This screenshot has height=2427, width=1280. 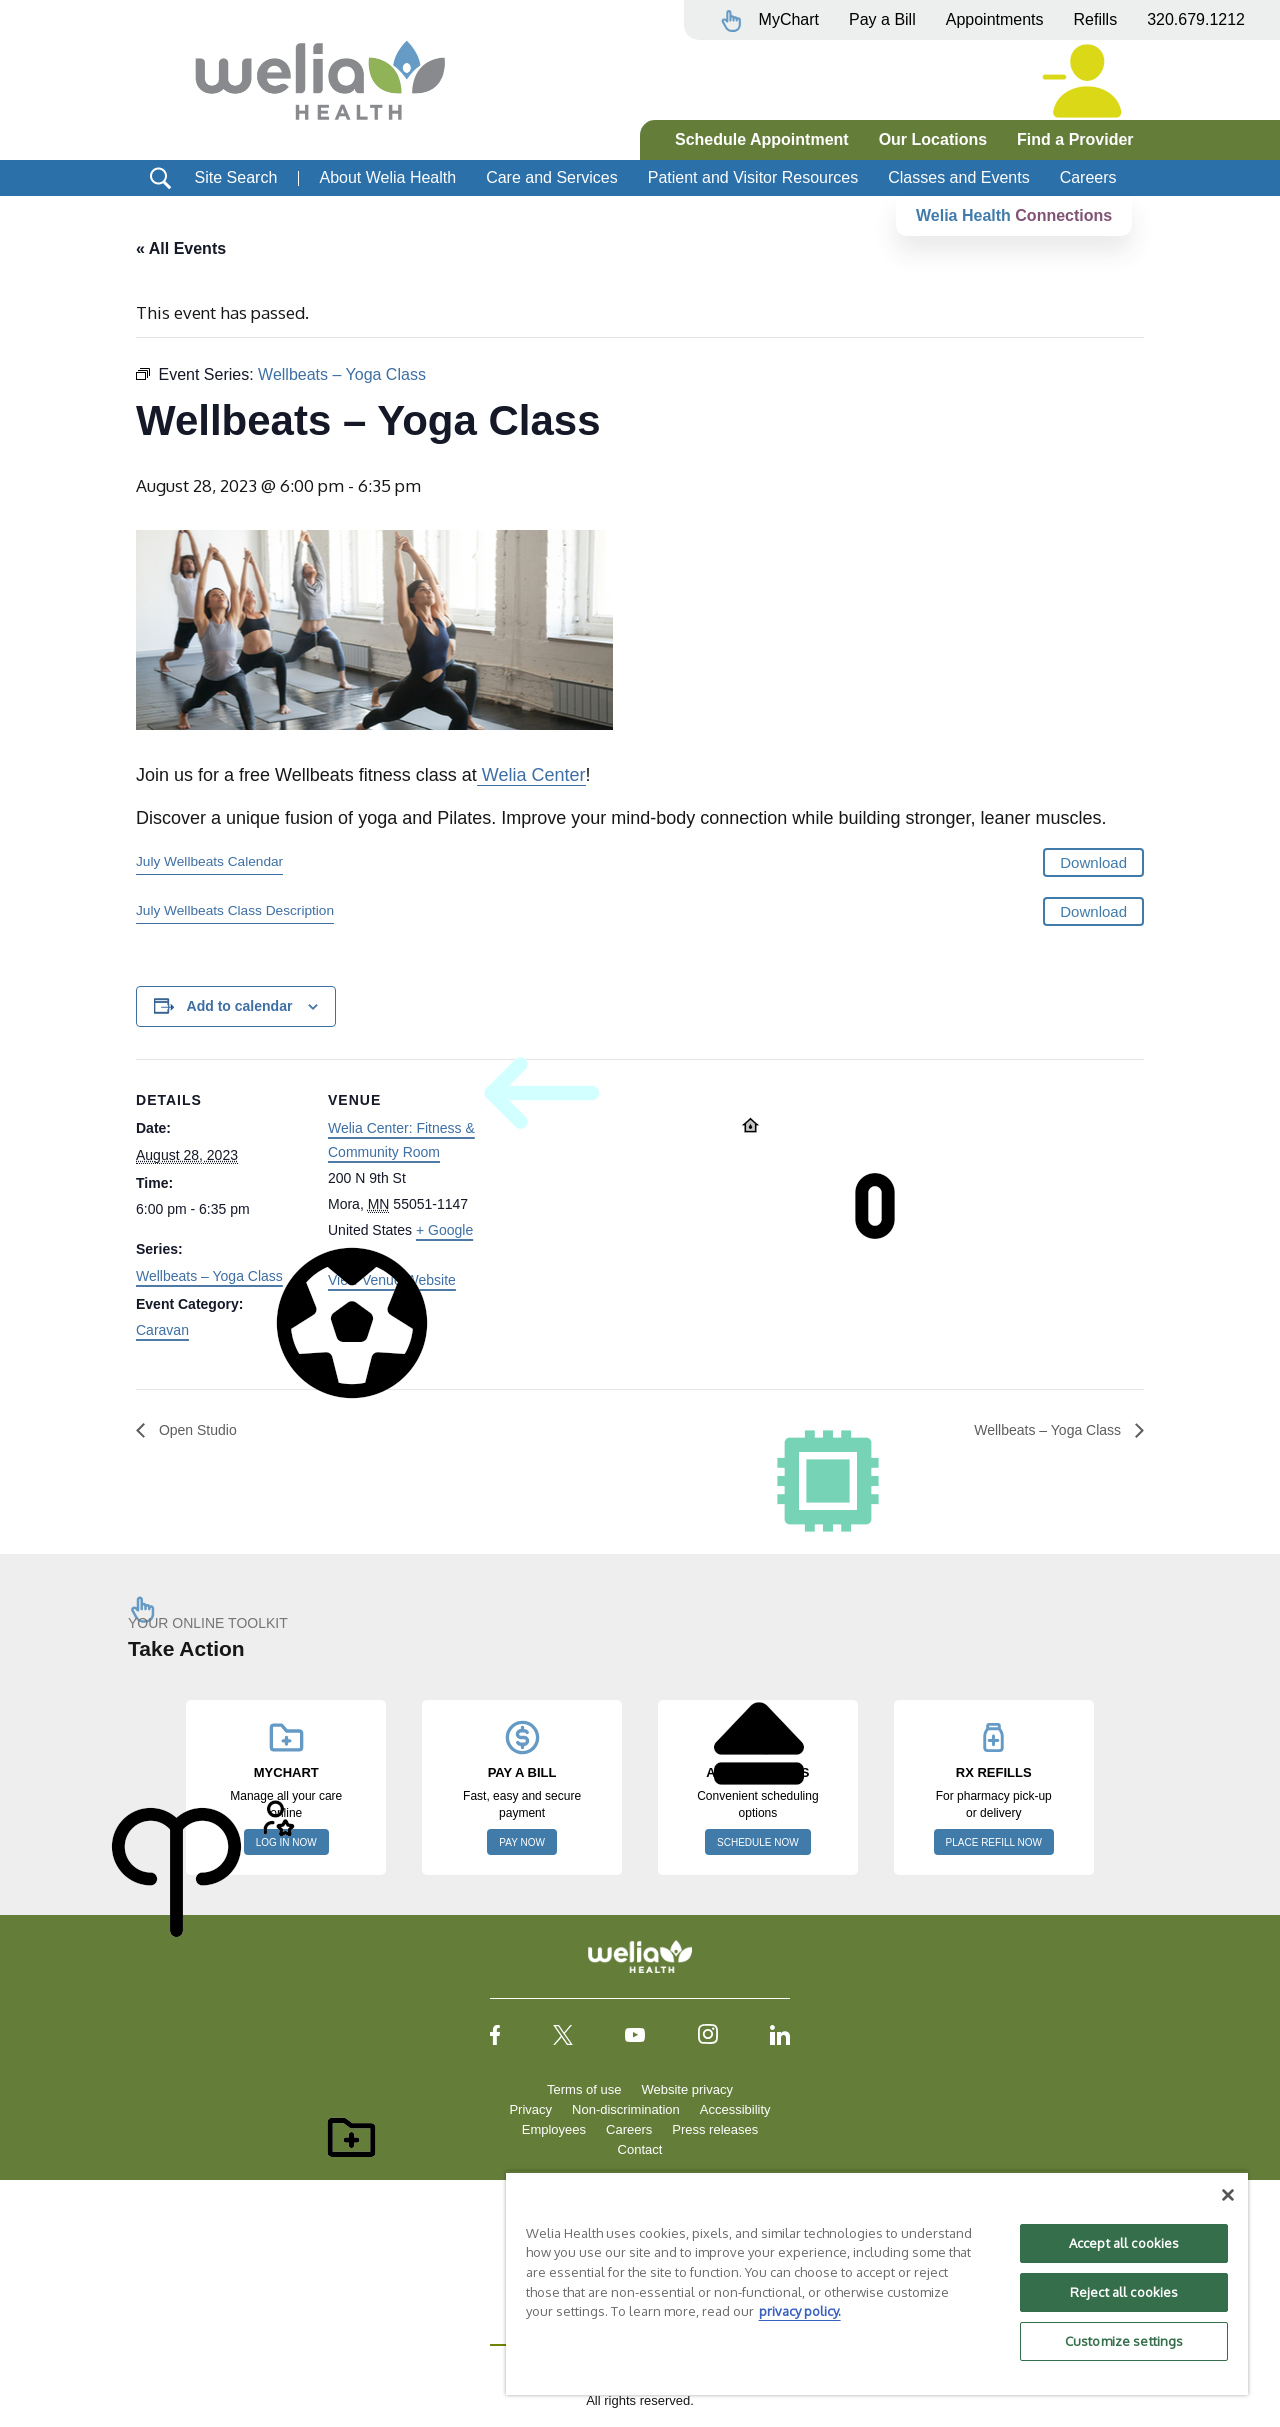 I want to click on access sports or soccer-related content, so click(x=352, y=1323).